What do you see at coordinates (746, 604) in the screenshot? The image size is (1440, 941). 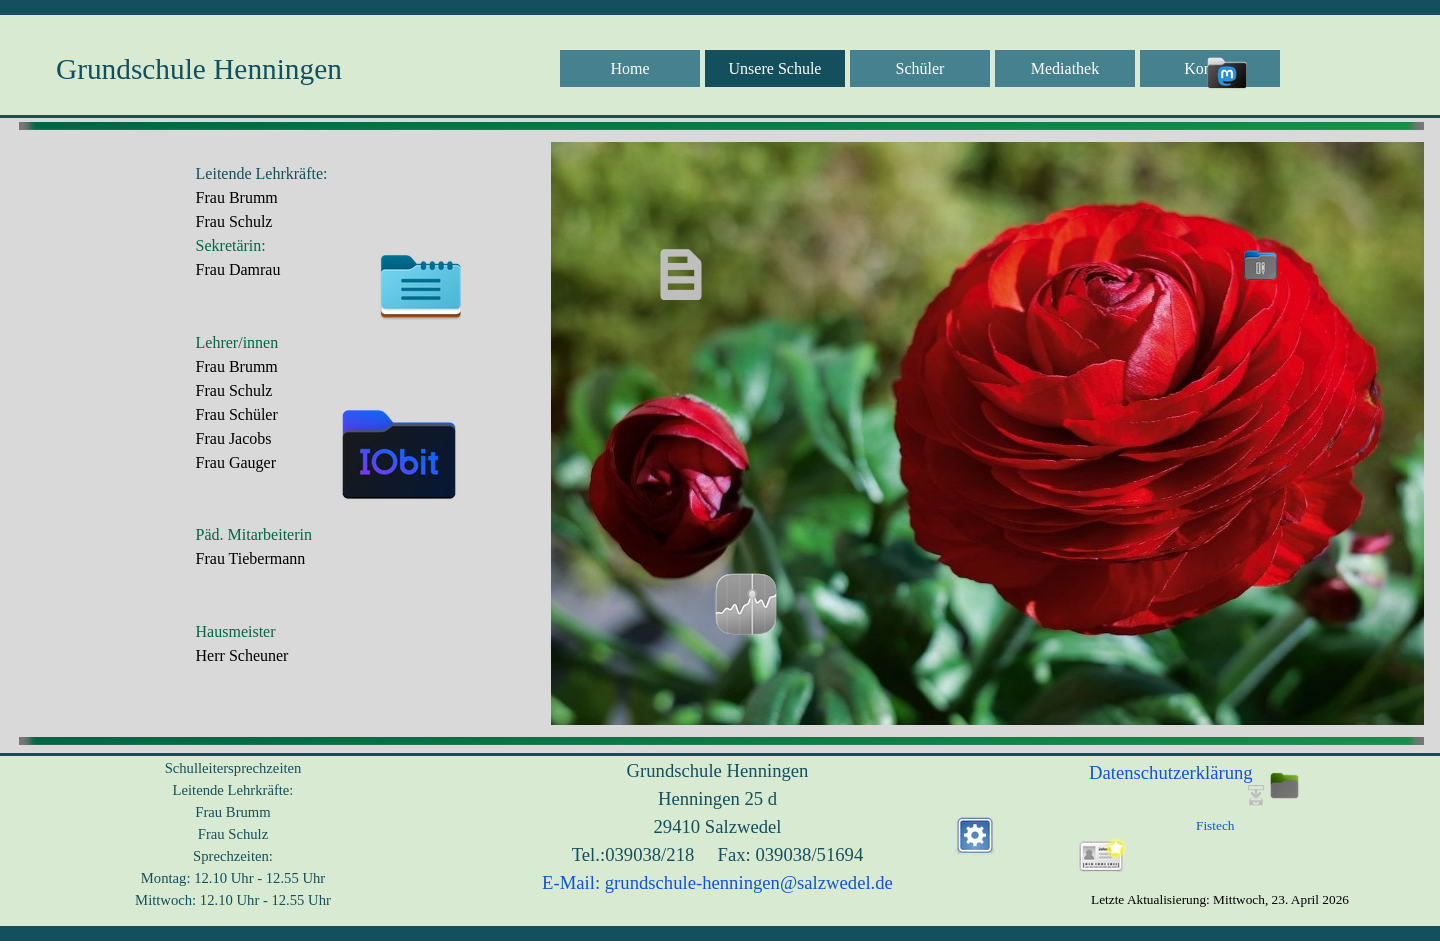 I see `open the stocks app` at bounding box center [746, 604].